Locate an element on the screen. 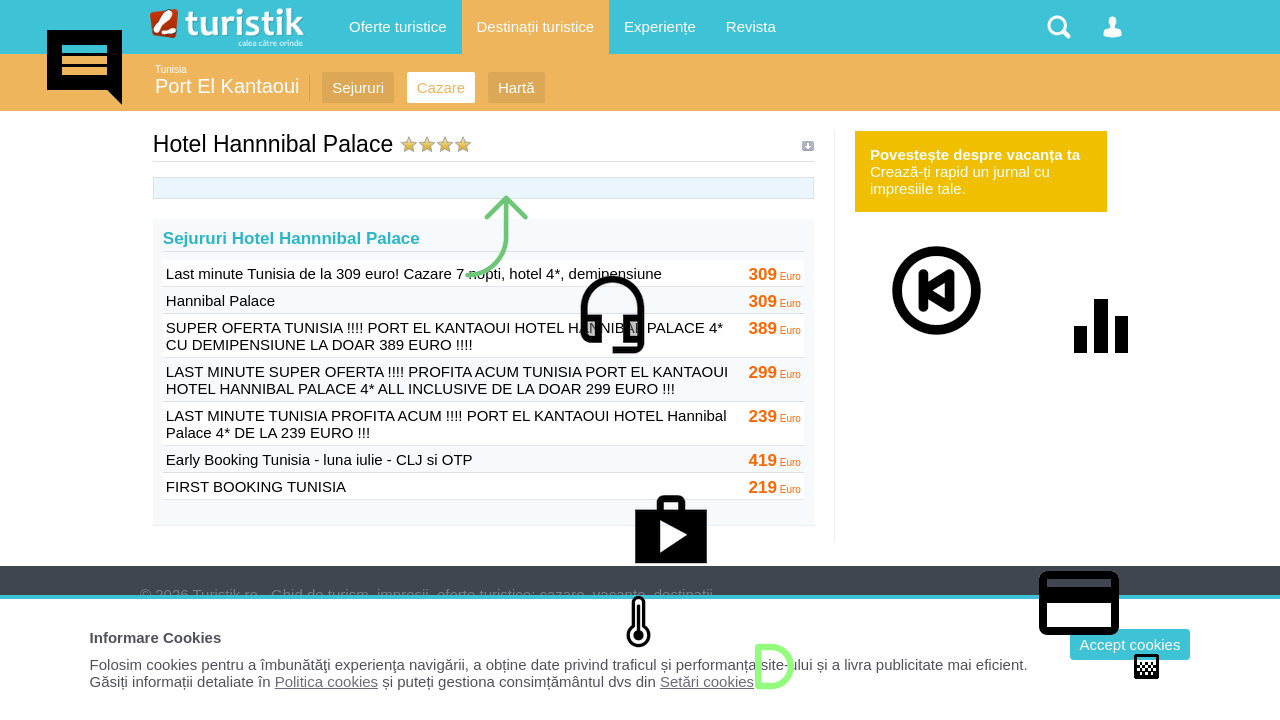  add a comment to the document is located at coordinates (84, 67).